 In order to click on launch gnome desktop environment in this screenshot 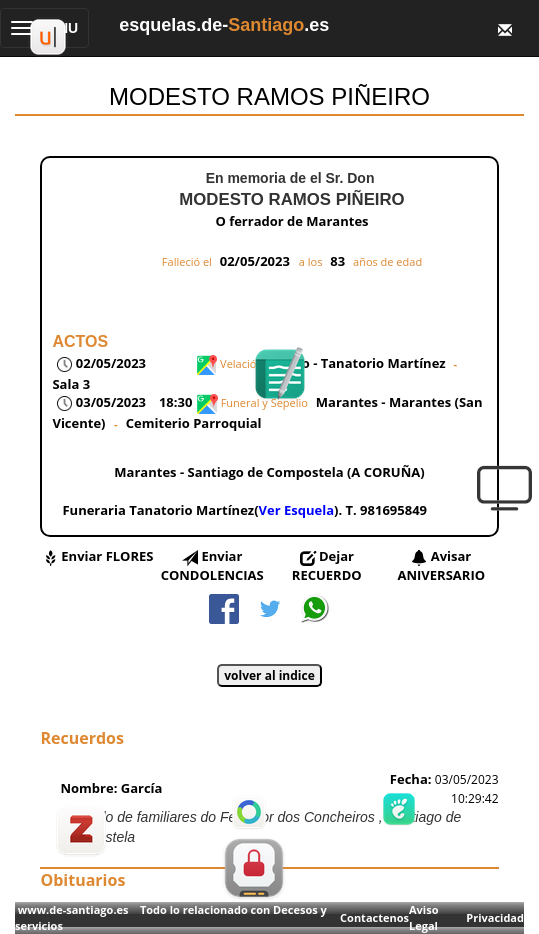, I will do `click(399, 809)`.